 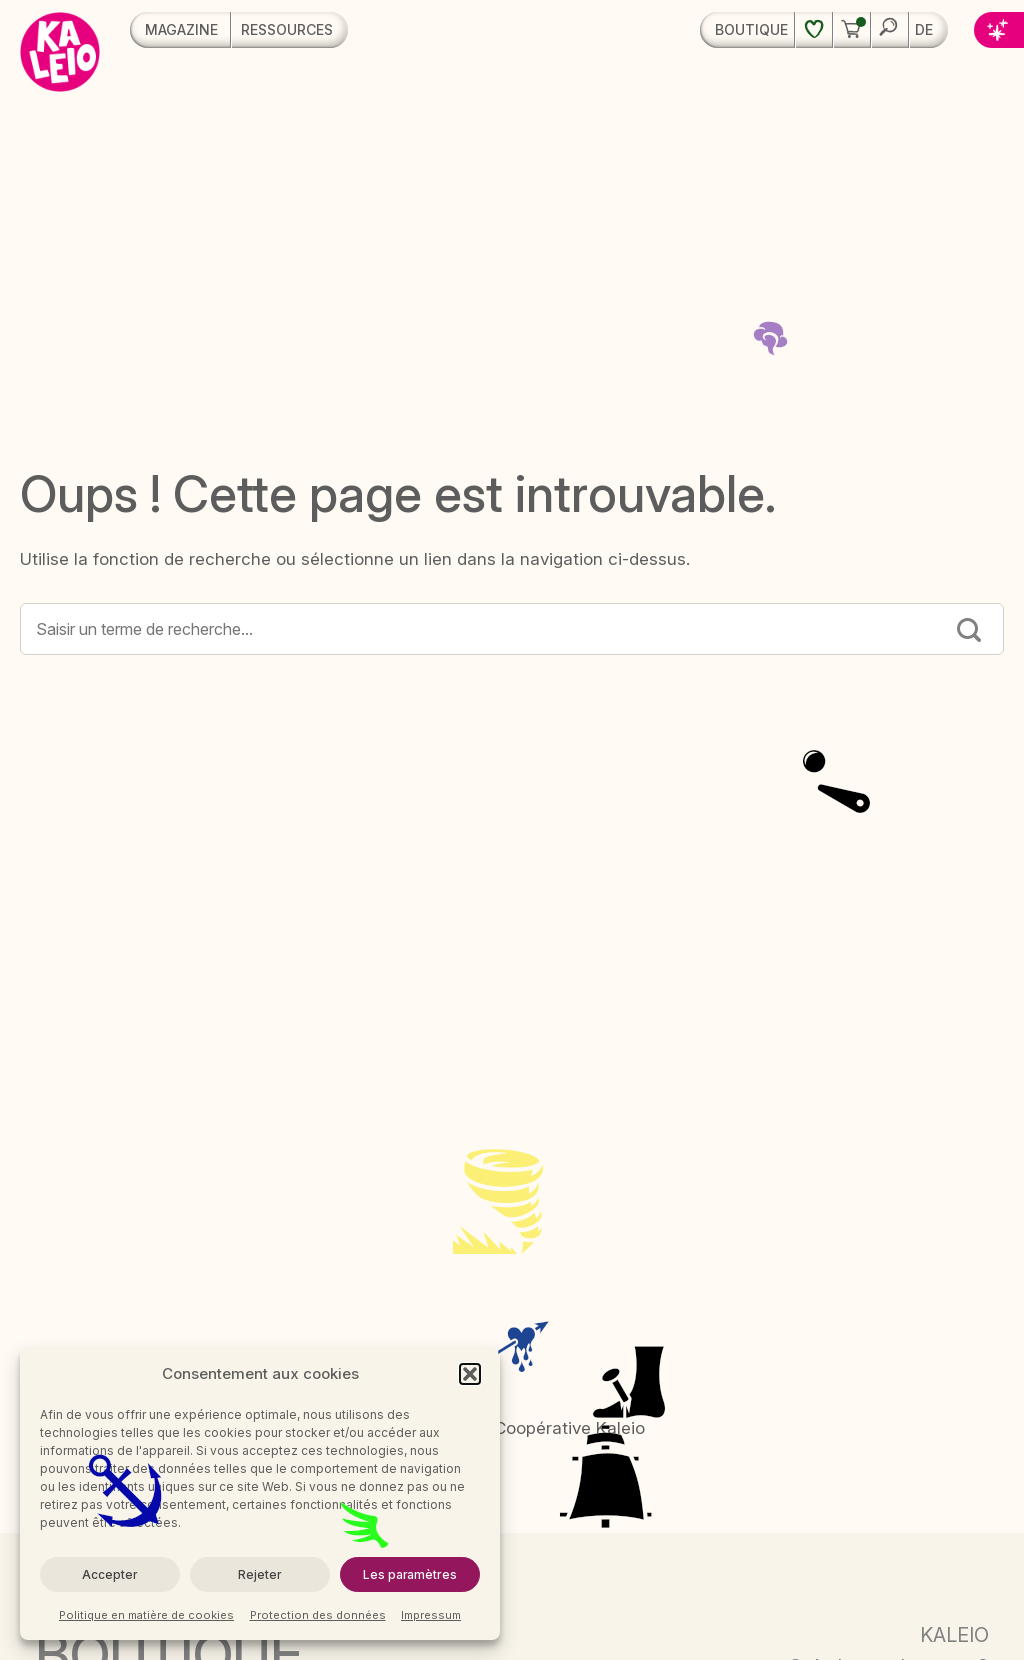 What do you see at coordinates (605, 1476) in the screenshot?
I see `navigate to sailing or boat-related content` at bounding box center [605, 1476].